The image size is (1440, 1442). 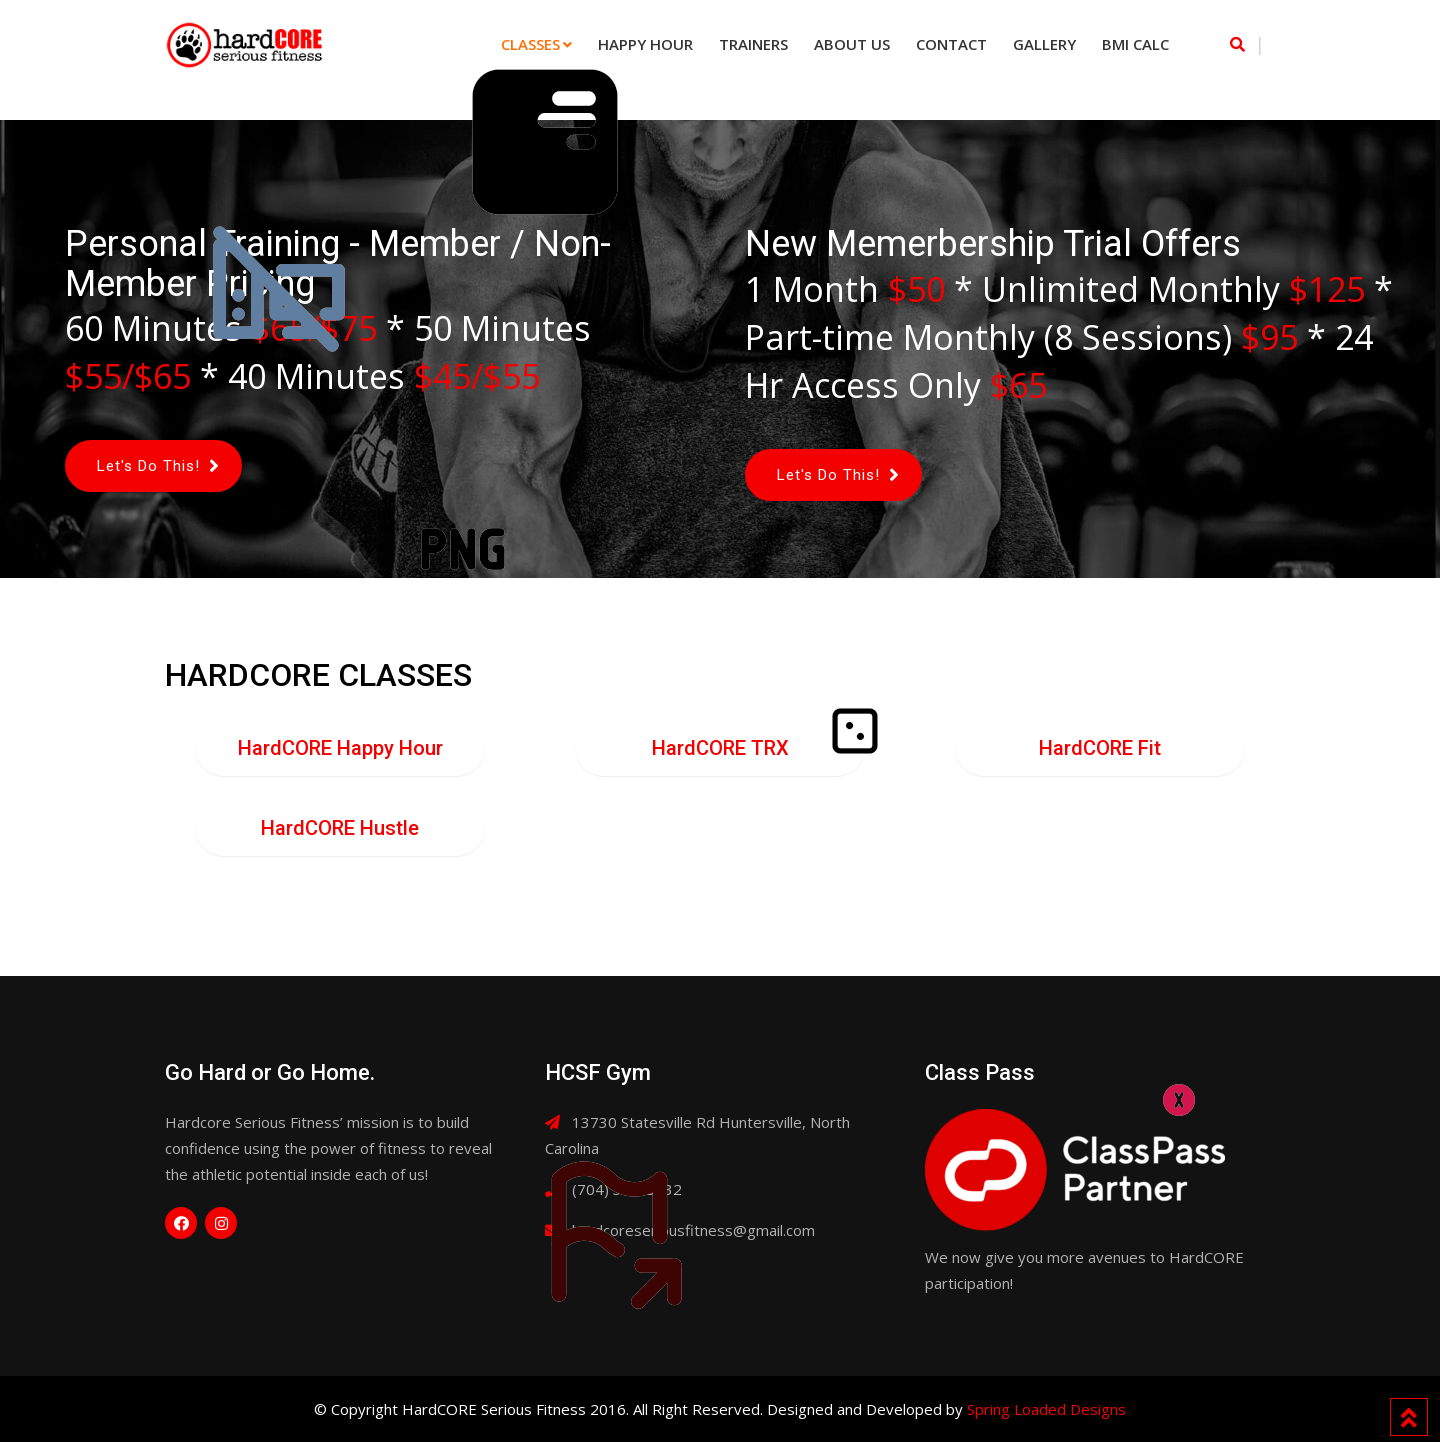 What do you see at coordinates (463, 549) in the screenshot?
I see `indicates a PNG image file type` at bounding box center [463, 549].